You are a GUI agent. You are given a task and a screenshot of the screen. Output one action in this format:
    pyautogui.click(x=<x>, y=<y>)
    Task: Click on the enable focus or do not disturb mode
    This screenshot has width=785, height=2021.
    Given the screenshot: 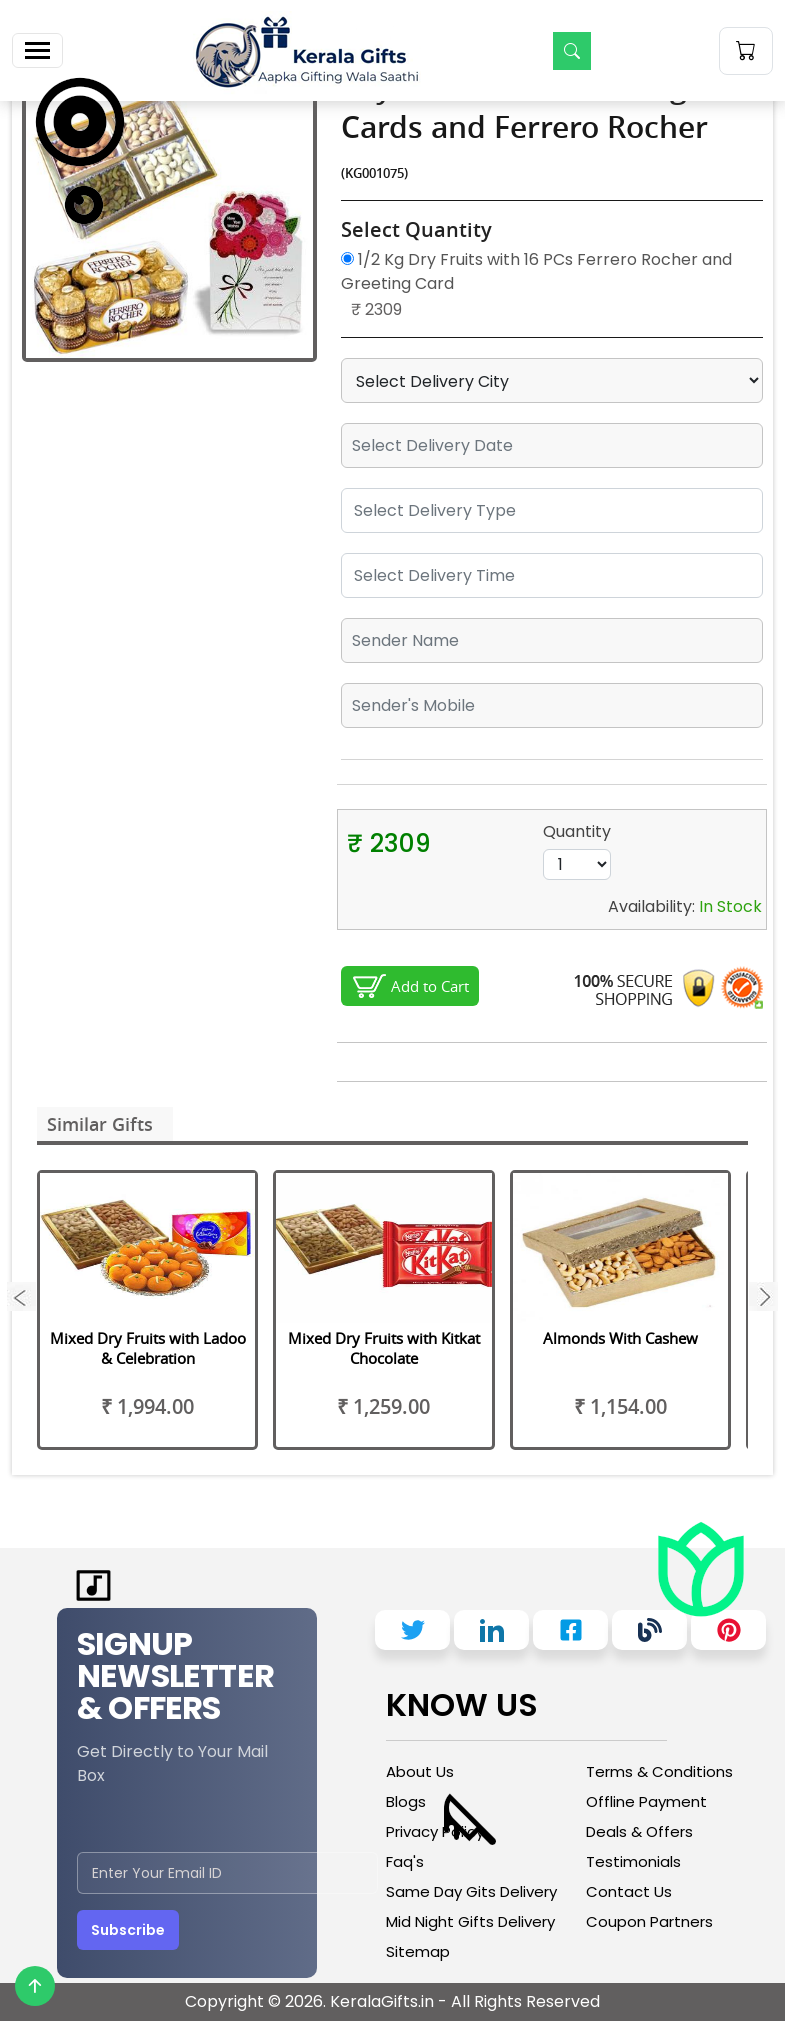 What is the action you would take?
    pyautogui.click(x=80, y=122)
    